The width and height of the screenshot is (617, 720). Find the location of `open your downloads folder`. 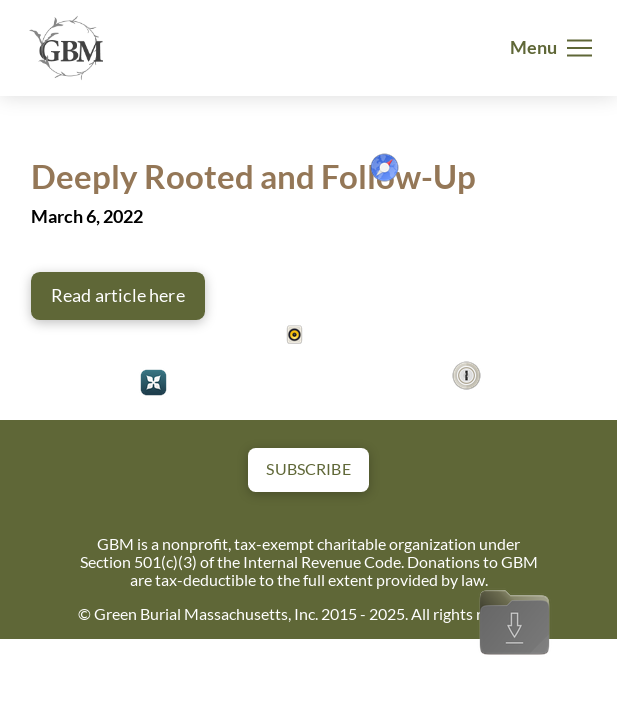

open your downloads folder is located at coordinates (514, 622).